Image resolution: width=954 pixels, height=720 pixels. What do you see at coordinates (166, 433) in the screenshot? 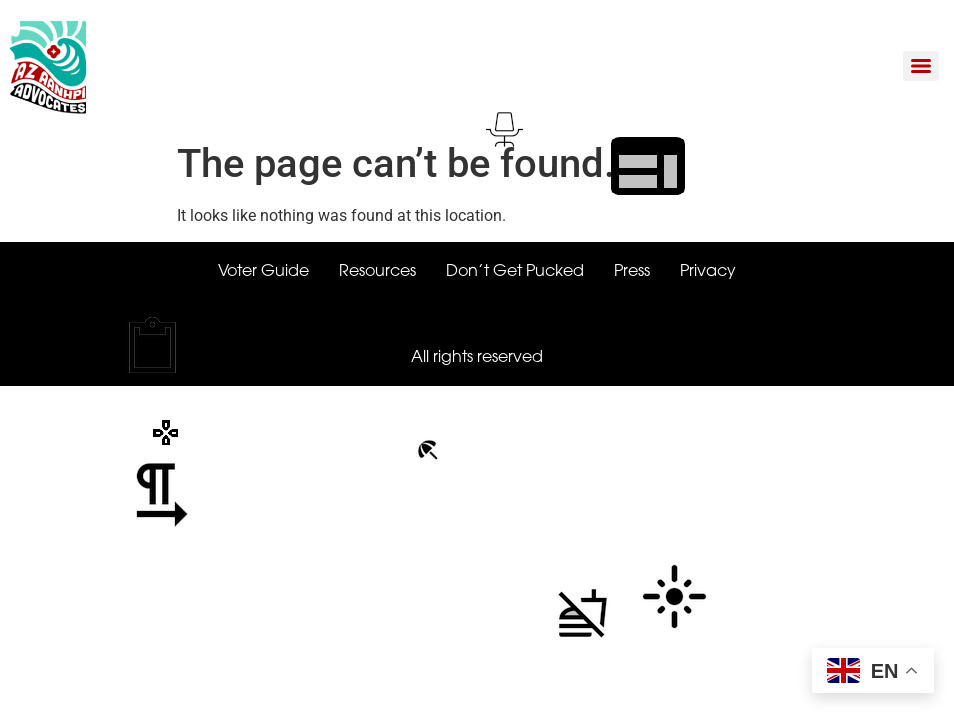
I see `open games or gaming section` at bounding box center [166, 433].